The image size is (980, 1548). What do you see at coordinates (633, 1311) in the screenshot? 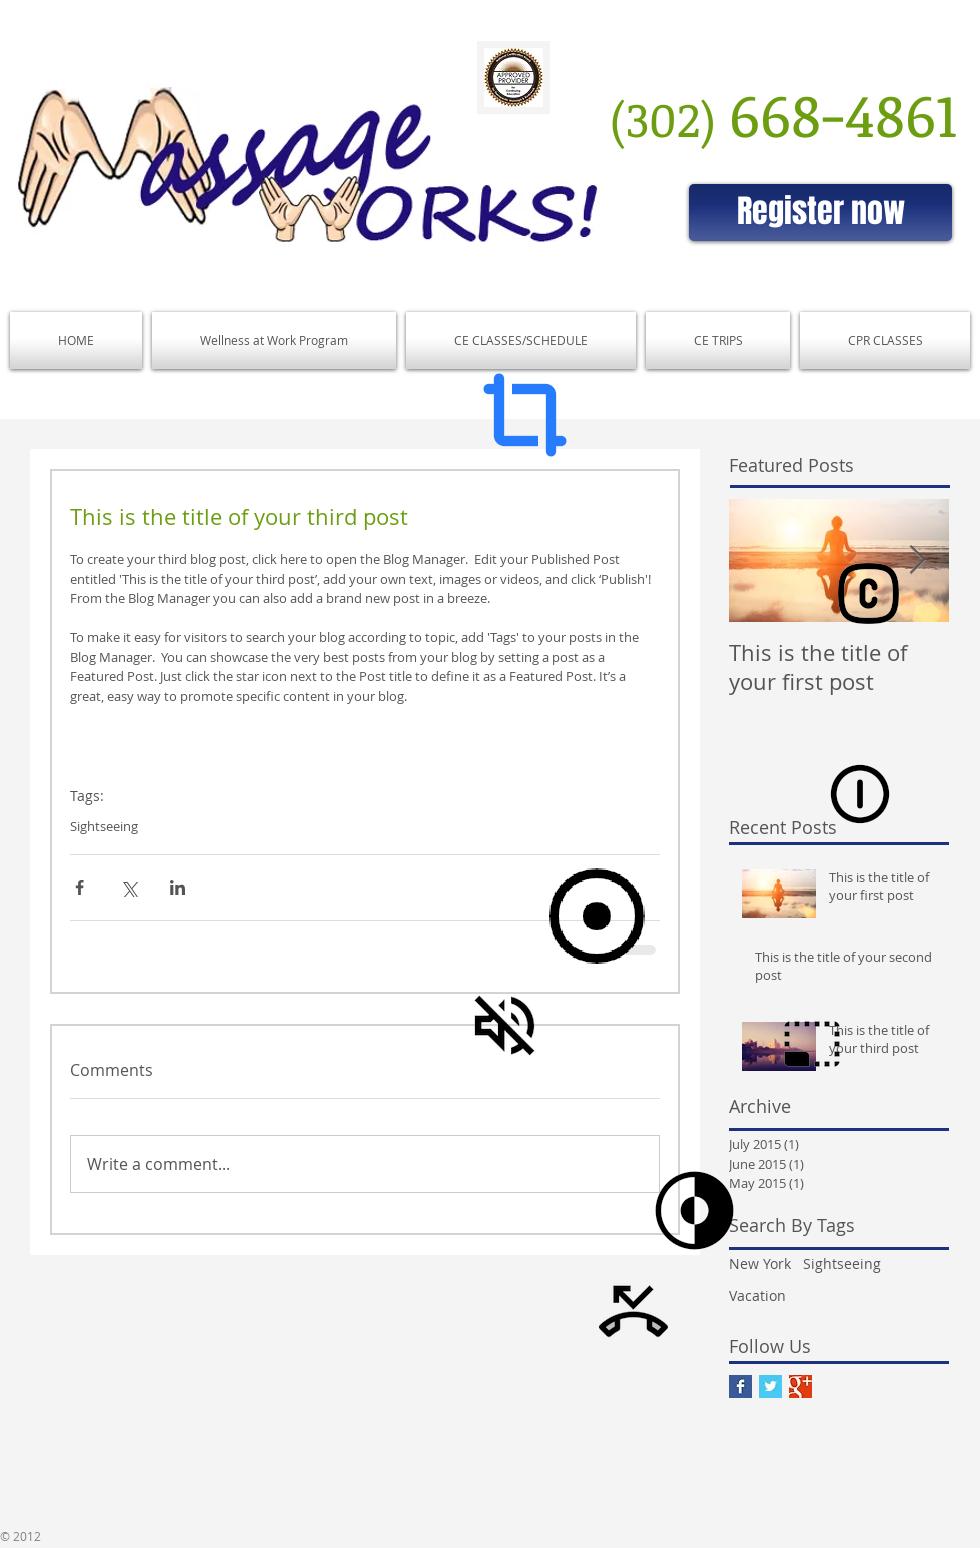
I see `indicates a missed phone call` at bounding box center [633, 1311].